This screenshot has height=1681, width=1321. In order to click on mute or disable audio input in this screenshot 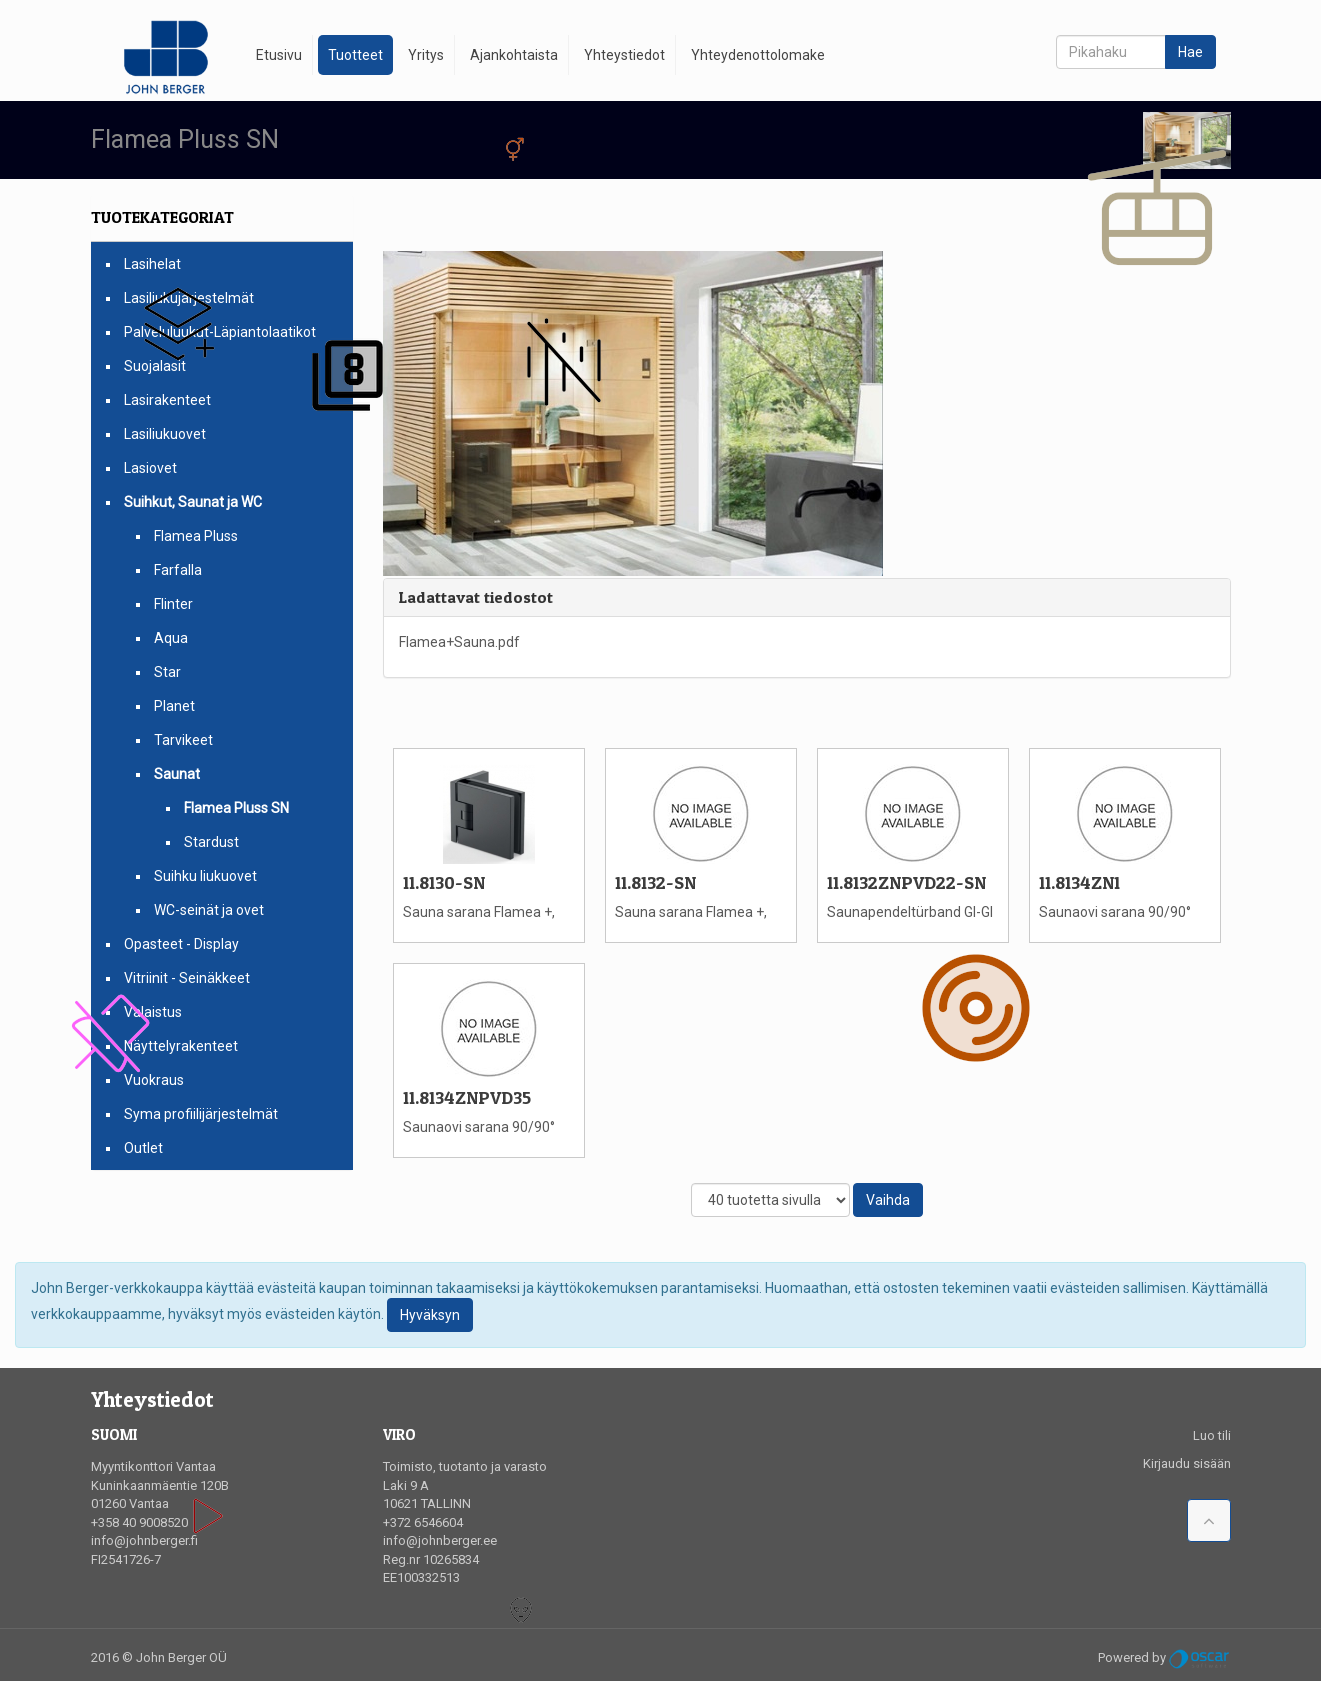, I will do `click(564, 362)`.